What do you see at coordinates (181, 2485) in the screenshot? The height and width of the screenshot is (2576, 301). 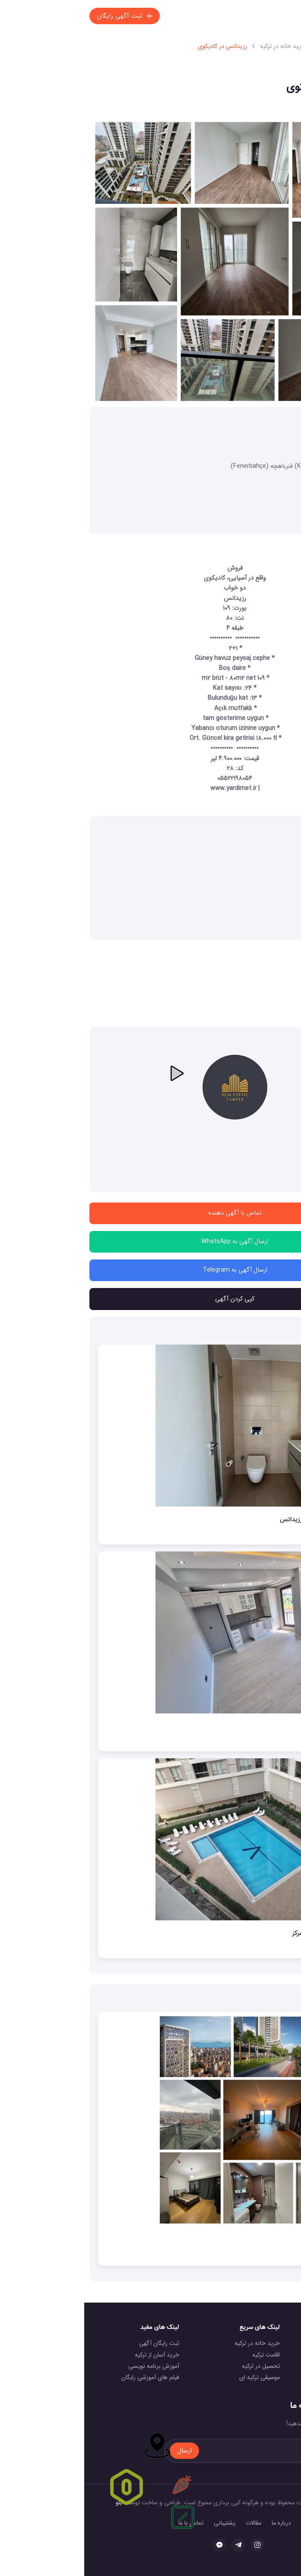 I see `browse vegetable or produce category` at bounding box center [181, 2485].